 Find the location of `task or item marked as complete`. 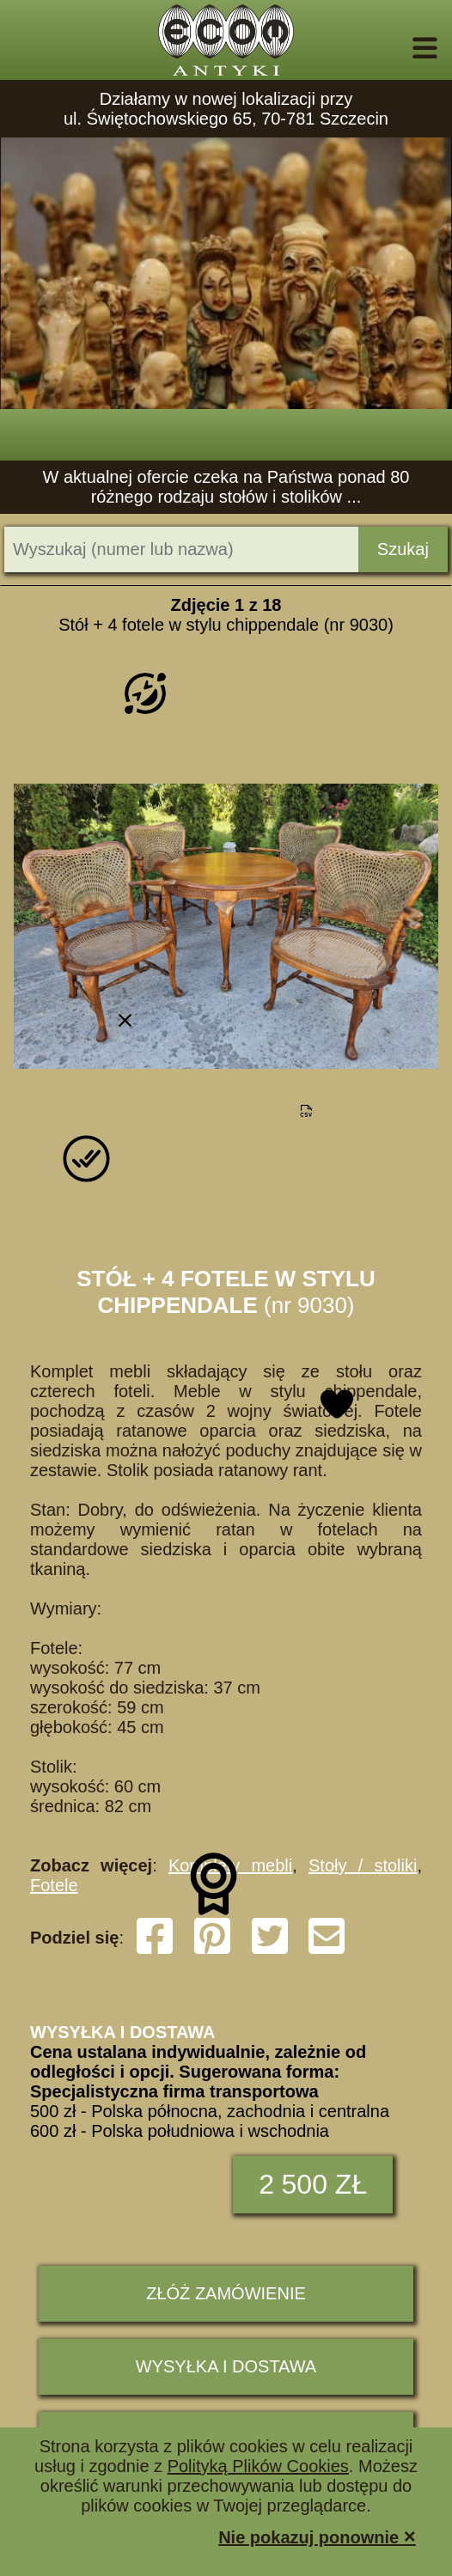

task or item marked as complete is located at coordinates (86, 1158).